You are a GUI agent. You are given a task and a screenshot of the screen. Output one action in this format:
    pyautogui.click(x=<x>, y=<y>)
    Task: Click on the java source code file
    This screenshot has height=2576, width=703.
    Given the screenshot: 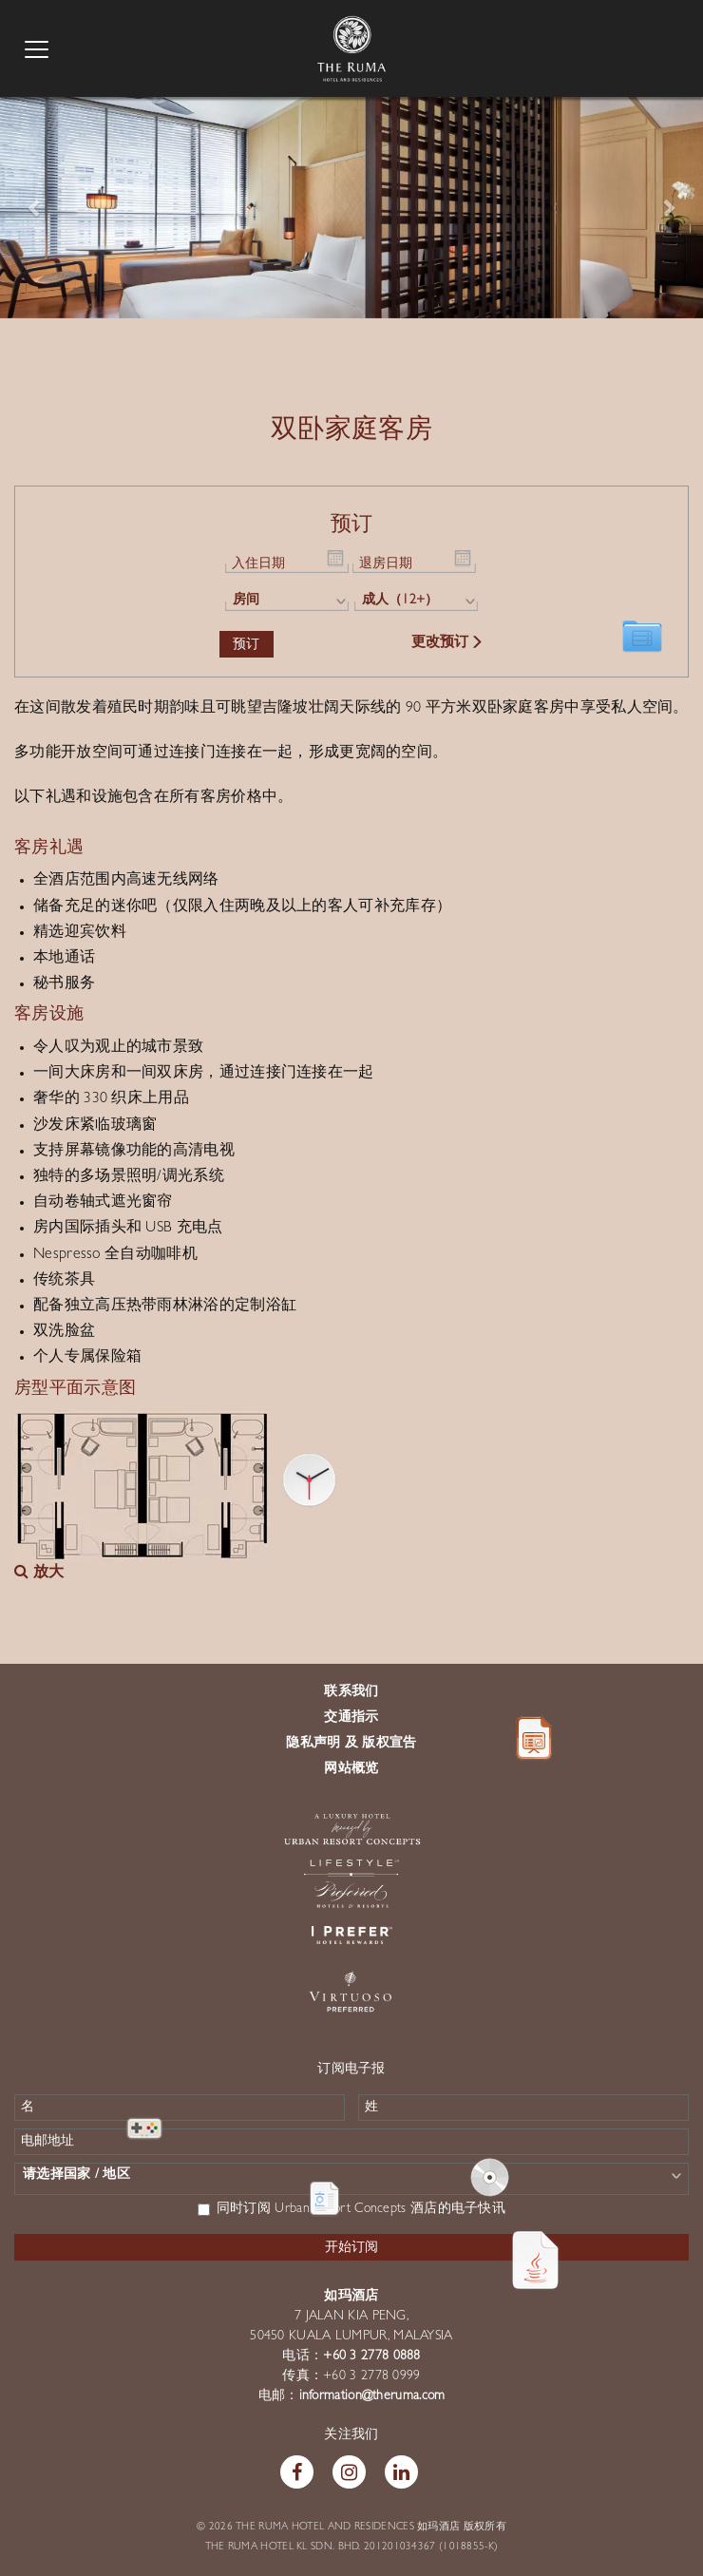 What is the action you would take?
    pyautogui.click(x=535, y=2260)
    